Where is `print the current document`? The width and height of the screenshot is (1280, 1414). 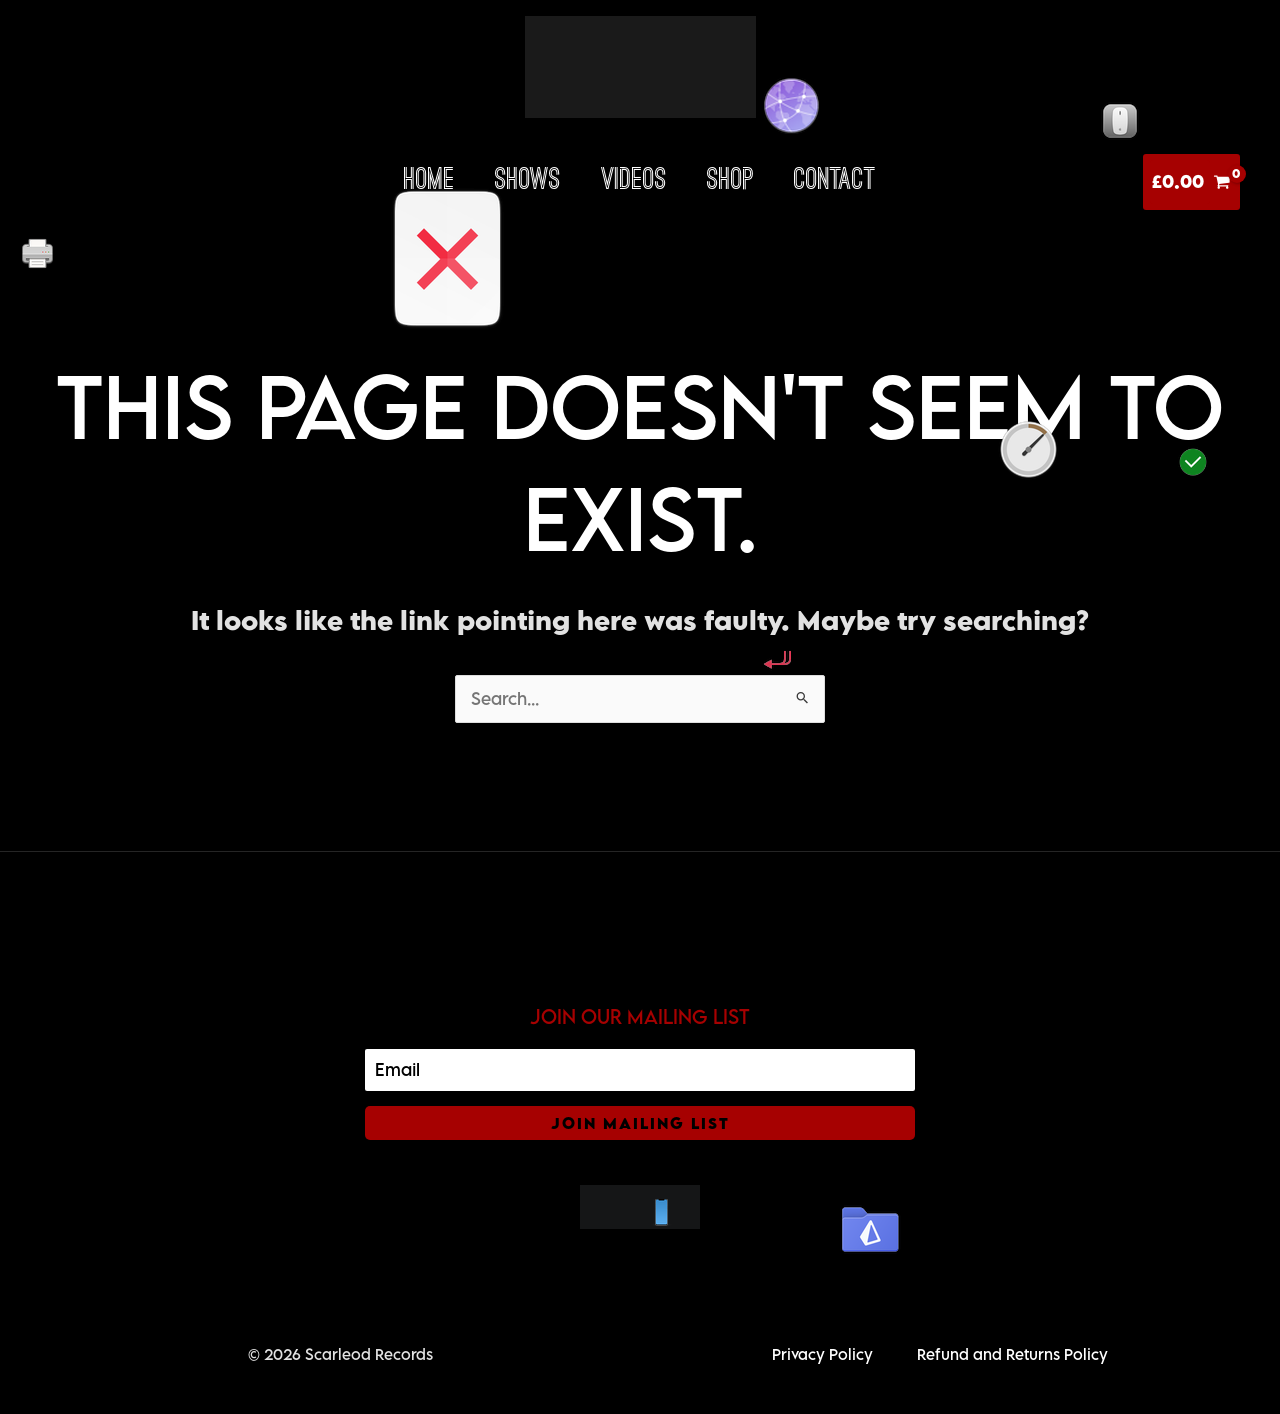 print the current document is located at coordinates (37, 253).